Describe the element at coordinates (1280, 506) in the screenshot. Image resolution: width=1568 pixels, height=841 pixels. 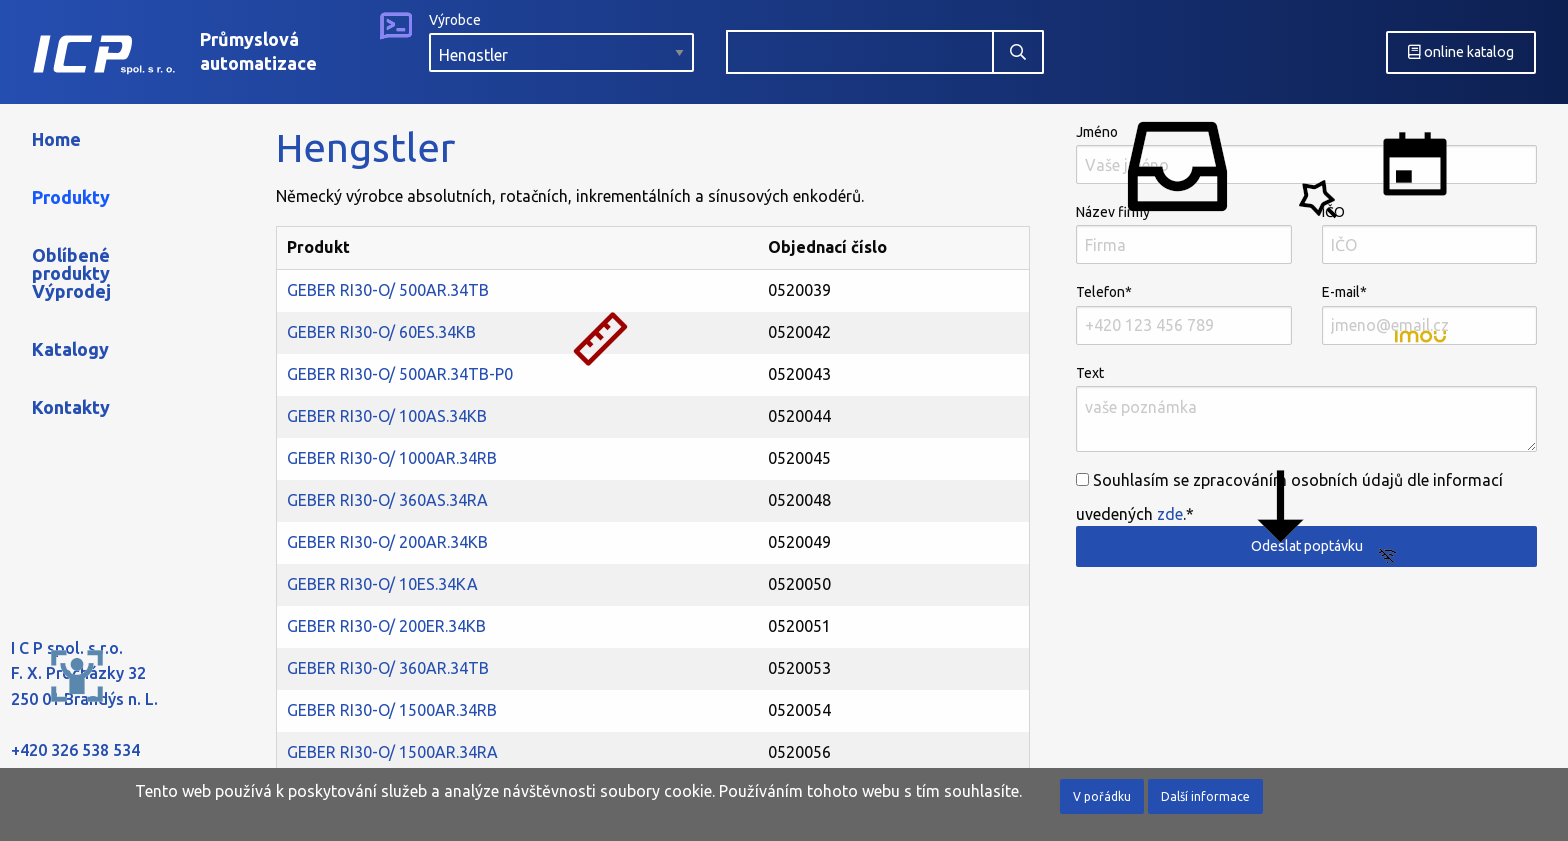
I see `scroll down or view more content` at that location.